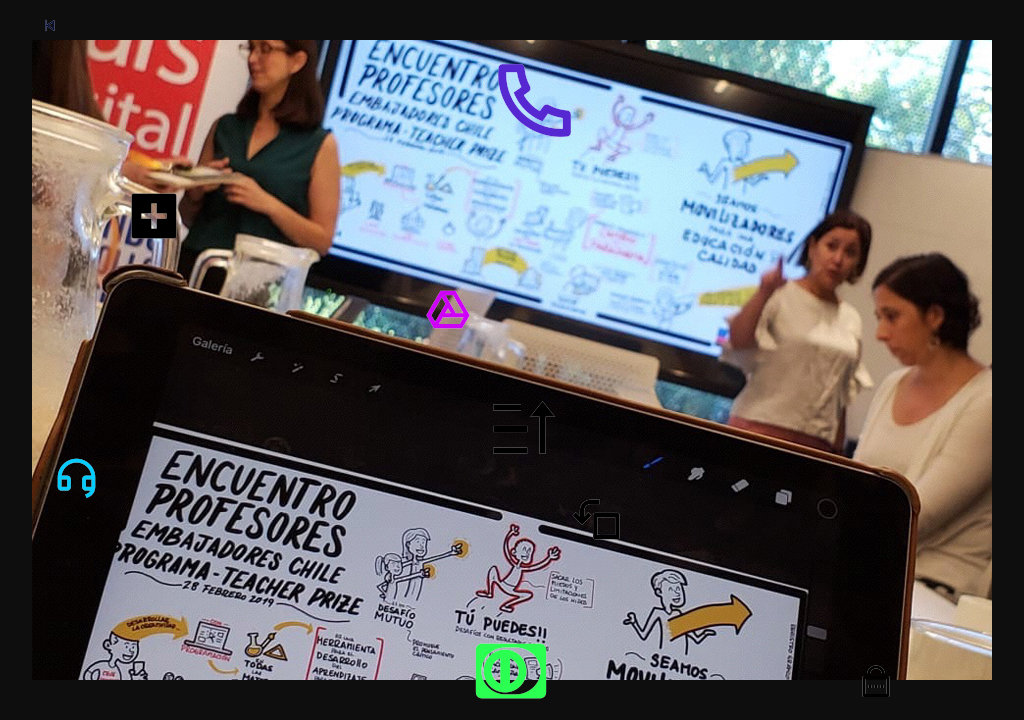 This screenshot has width=1024, height=720. Describe the element at coordinates (876, 682) in the screenshot. I see `enter password to unlock` at that location.